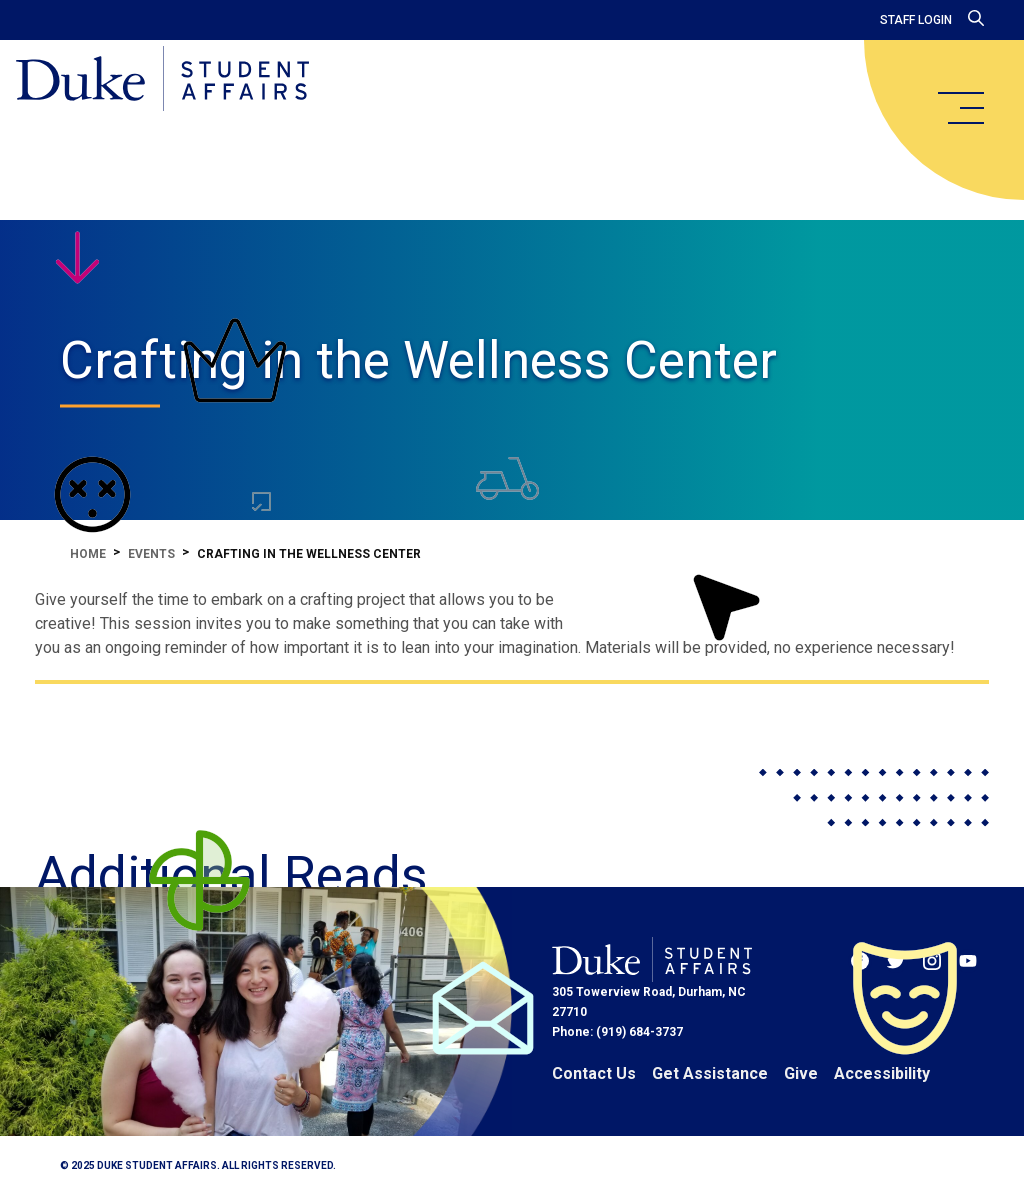  Describe the element at coordinates (199, 880) in the screenshot. I see `open google photos` at that location.